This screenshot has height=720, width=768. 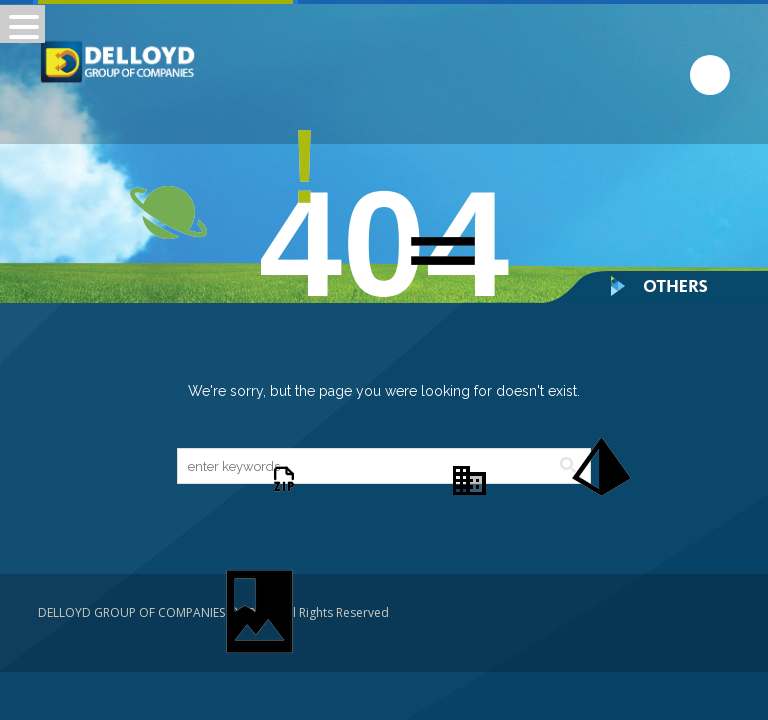 What do you see at coordinates (601, 466) in the screenshot?
I see `access 3D modeling or rendering tools` at bounding box center [601, 466].